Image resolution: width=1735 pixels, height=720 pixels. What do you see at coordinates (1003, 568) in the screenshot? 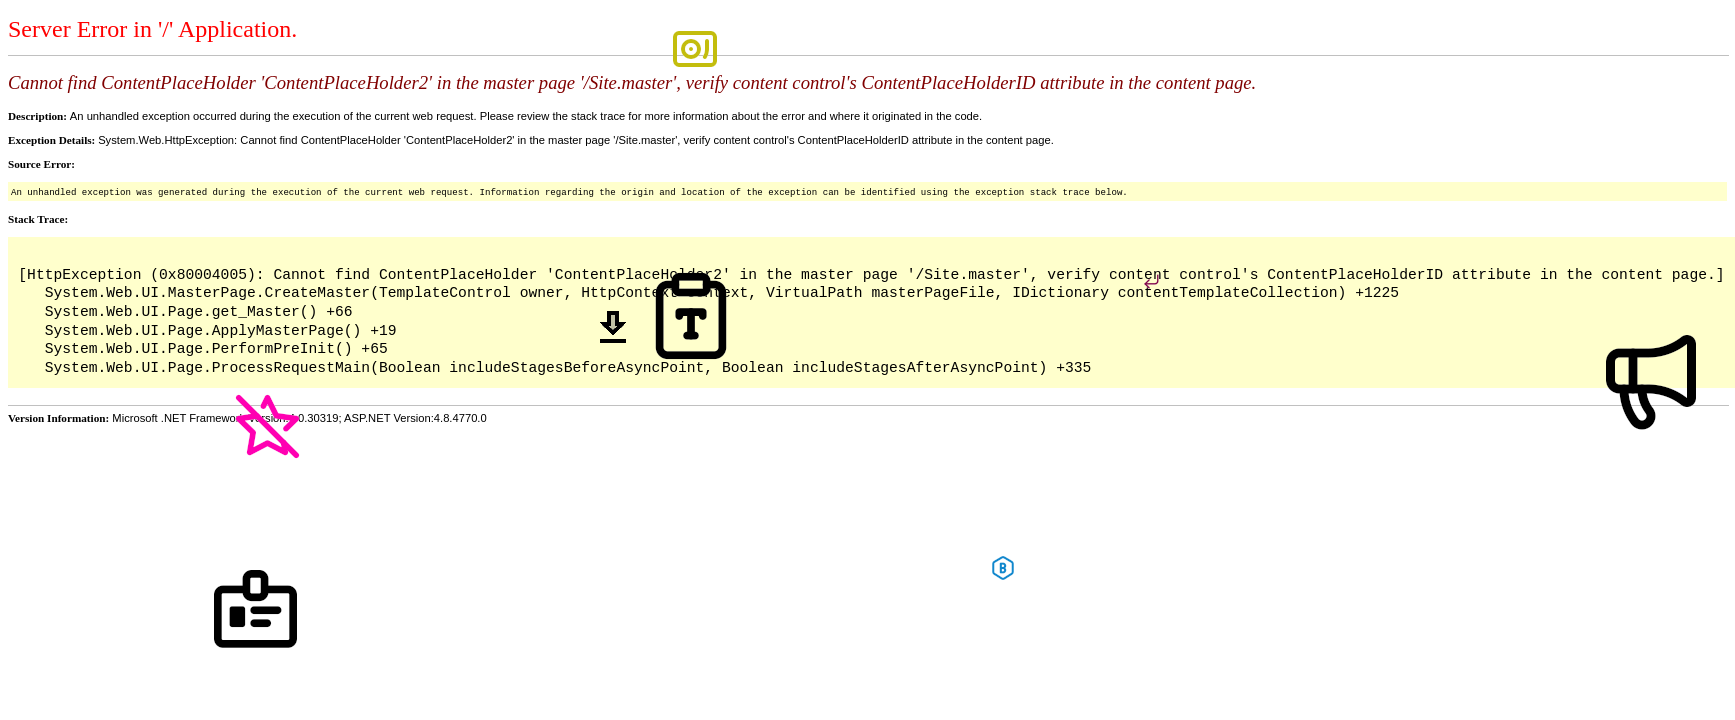
I see `indicates a "B" tier or category designation` at bounding box center [1003, 568].